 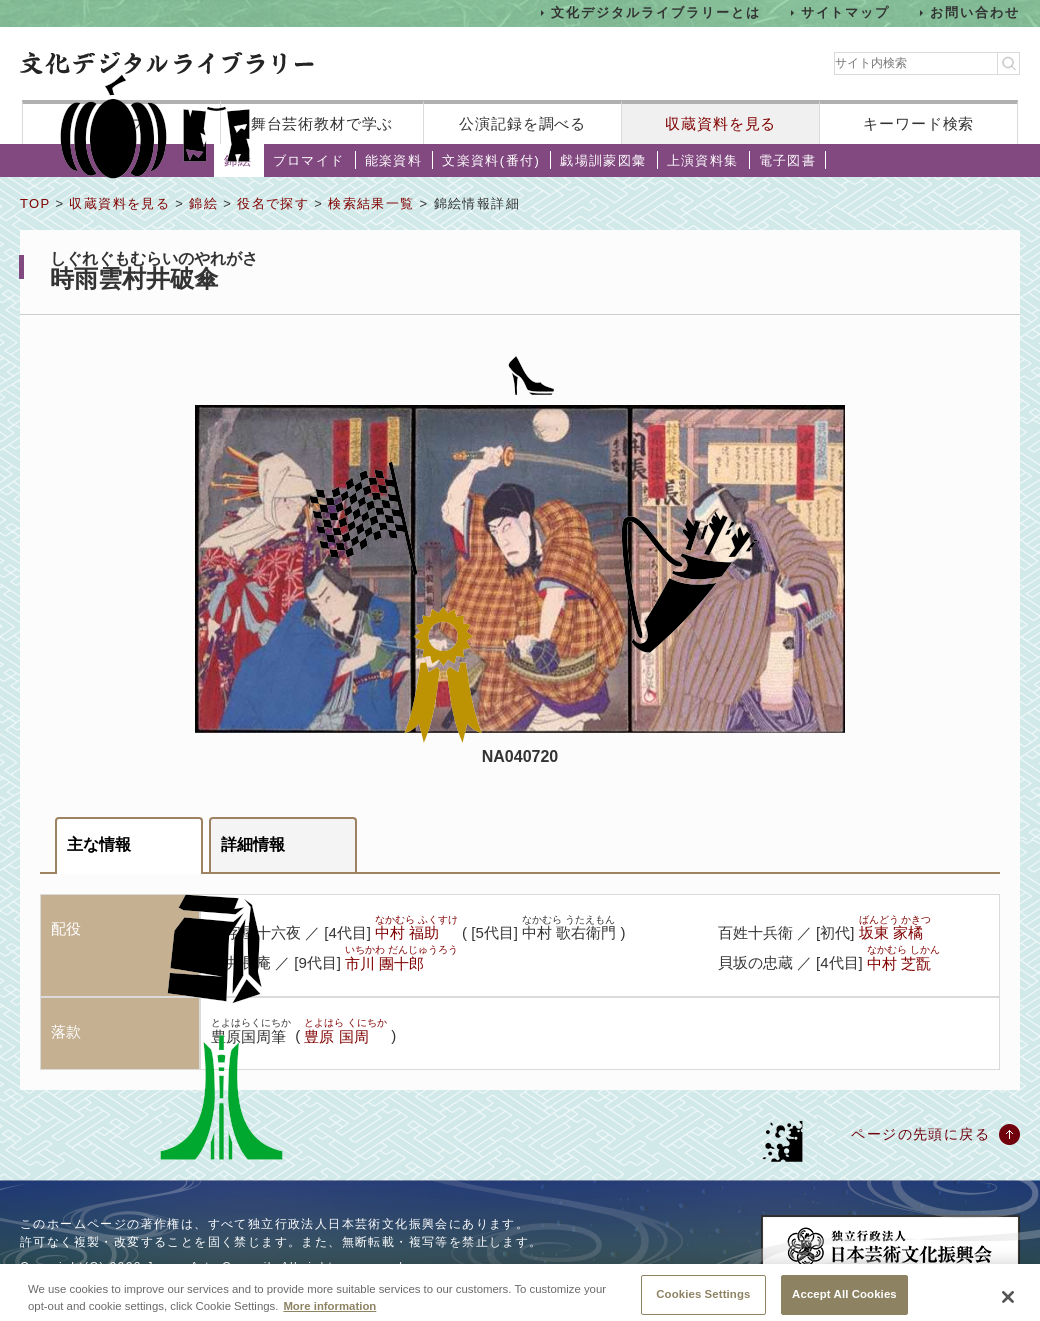 I want to click on view achievements or awards, so click(x=443, y=673).